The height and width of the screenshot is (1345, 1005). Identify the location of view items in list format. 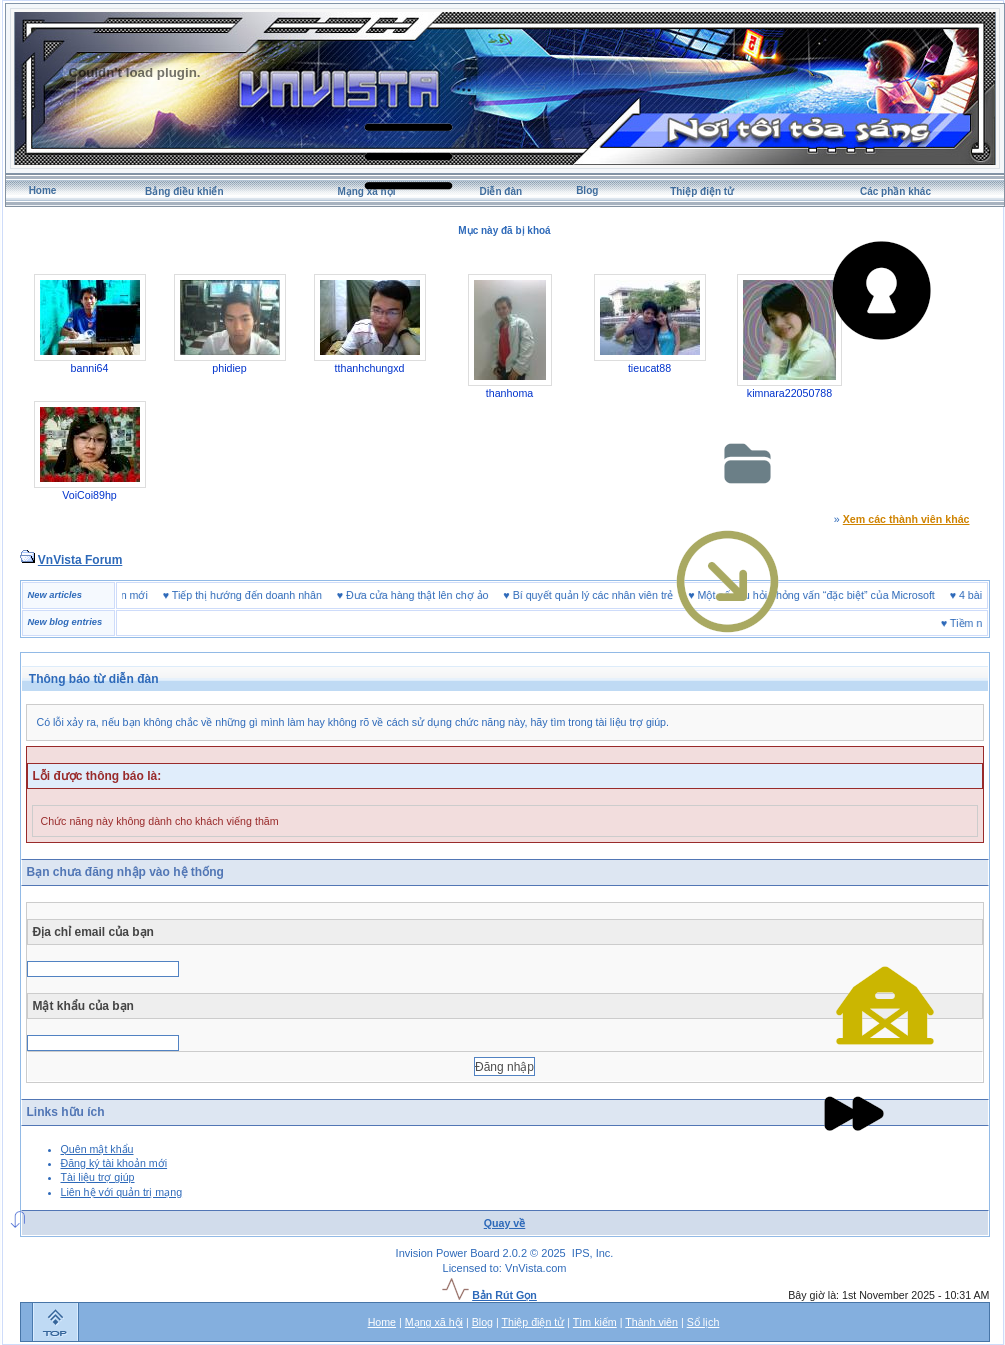
(408, 156).